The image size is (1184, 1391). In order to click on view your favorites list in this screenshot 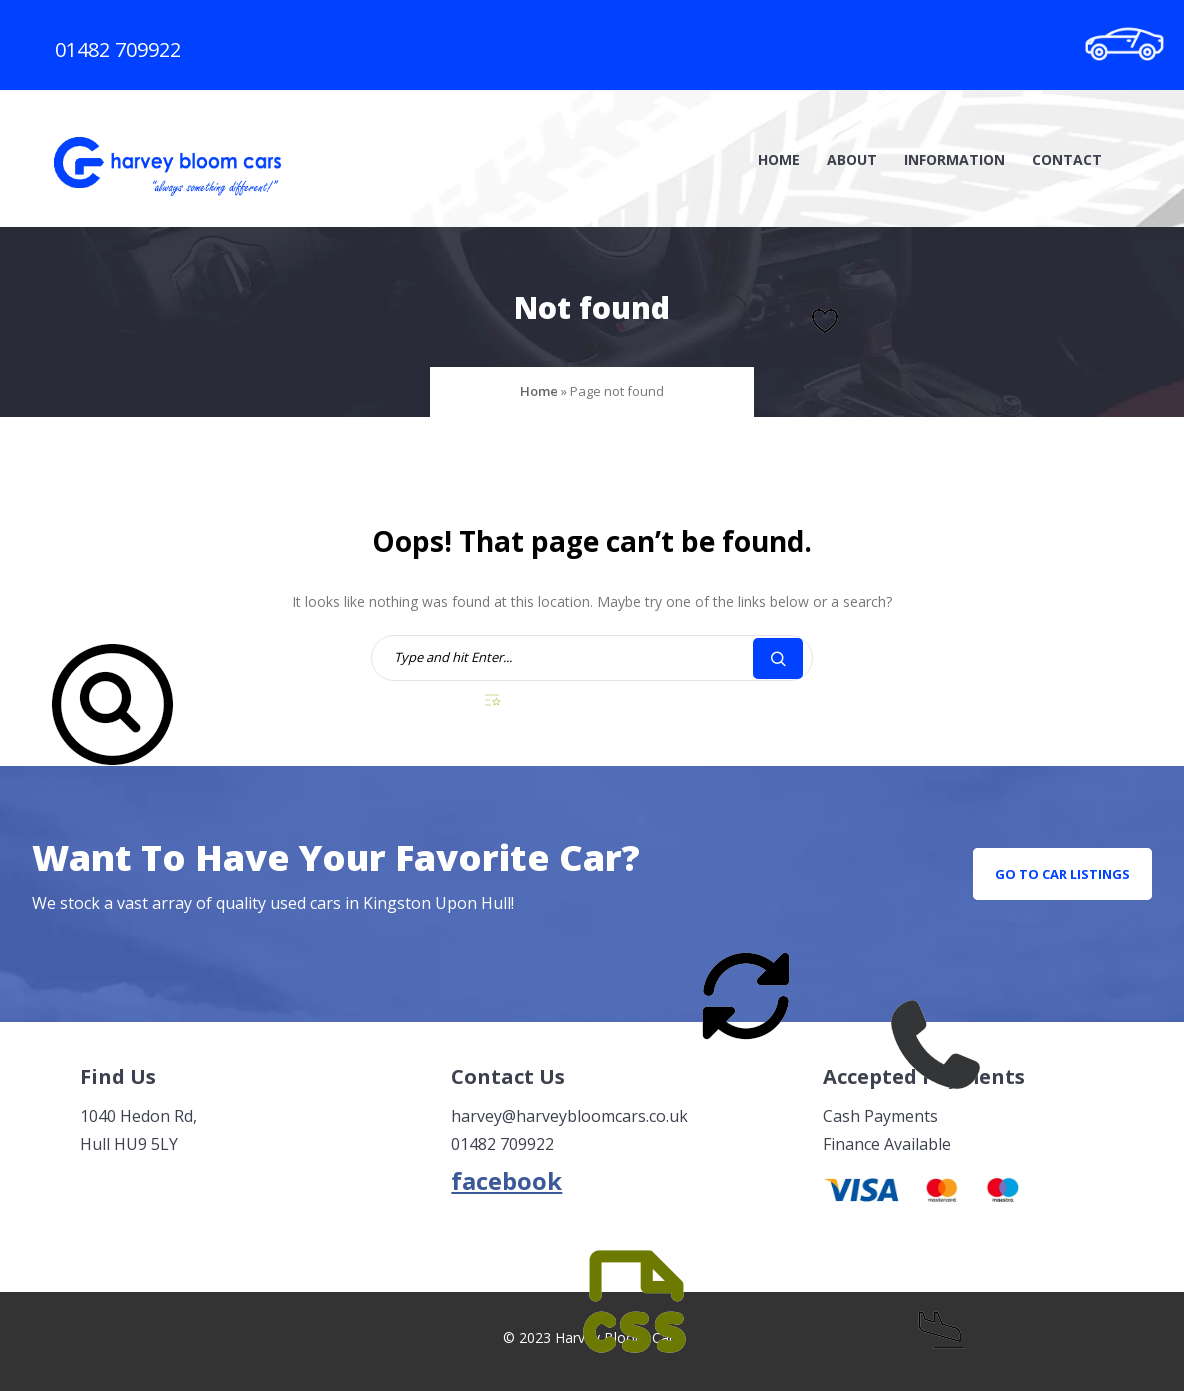, I will do `click(492, 700)`.